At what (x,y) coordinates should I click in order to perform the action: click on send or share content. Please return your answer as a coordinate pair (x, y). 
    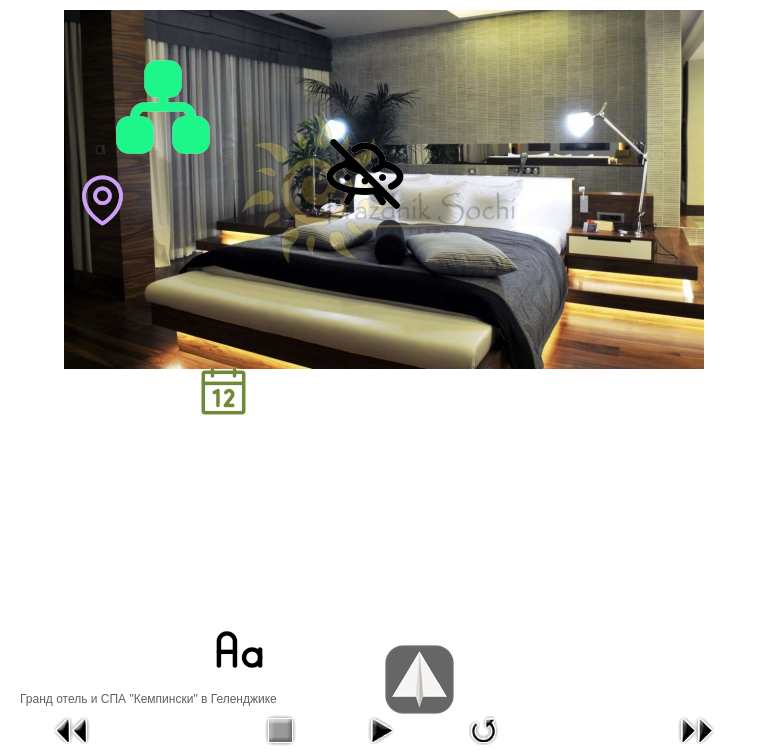
    Looking at the image, I should click on (419, 679).